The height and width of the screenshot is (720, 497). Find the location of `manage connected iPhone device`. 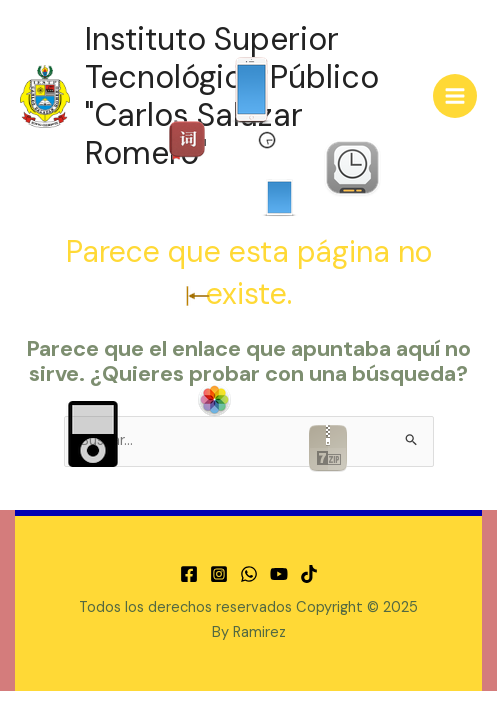

manage connected iPhone device is located at coordinates (251, 90).